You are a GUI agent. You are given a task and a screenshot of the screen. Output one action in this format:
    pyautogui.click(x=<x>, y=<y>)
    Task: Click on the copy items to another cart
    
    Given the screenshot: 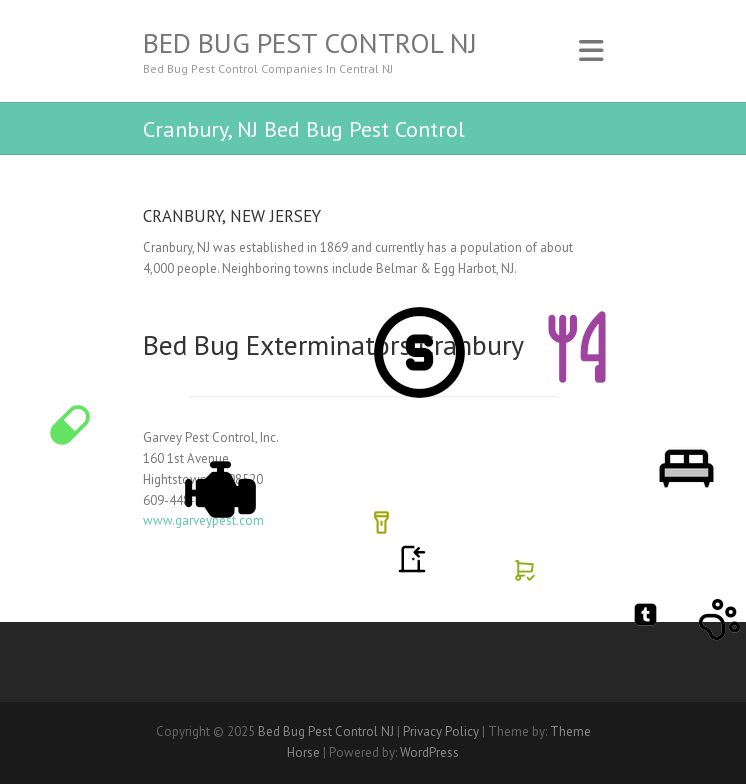 What is the action you would take?
    pyautogui.click(x=524, y=570)
    